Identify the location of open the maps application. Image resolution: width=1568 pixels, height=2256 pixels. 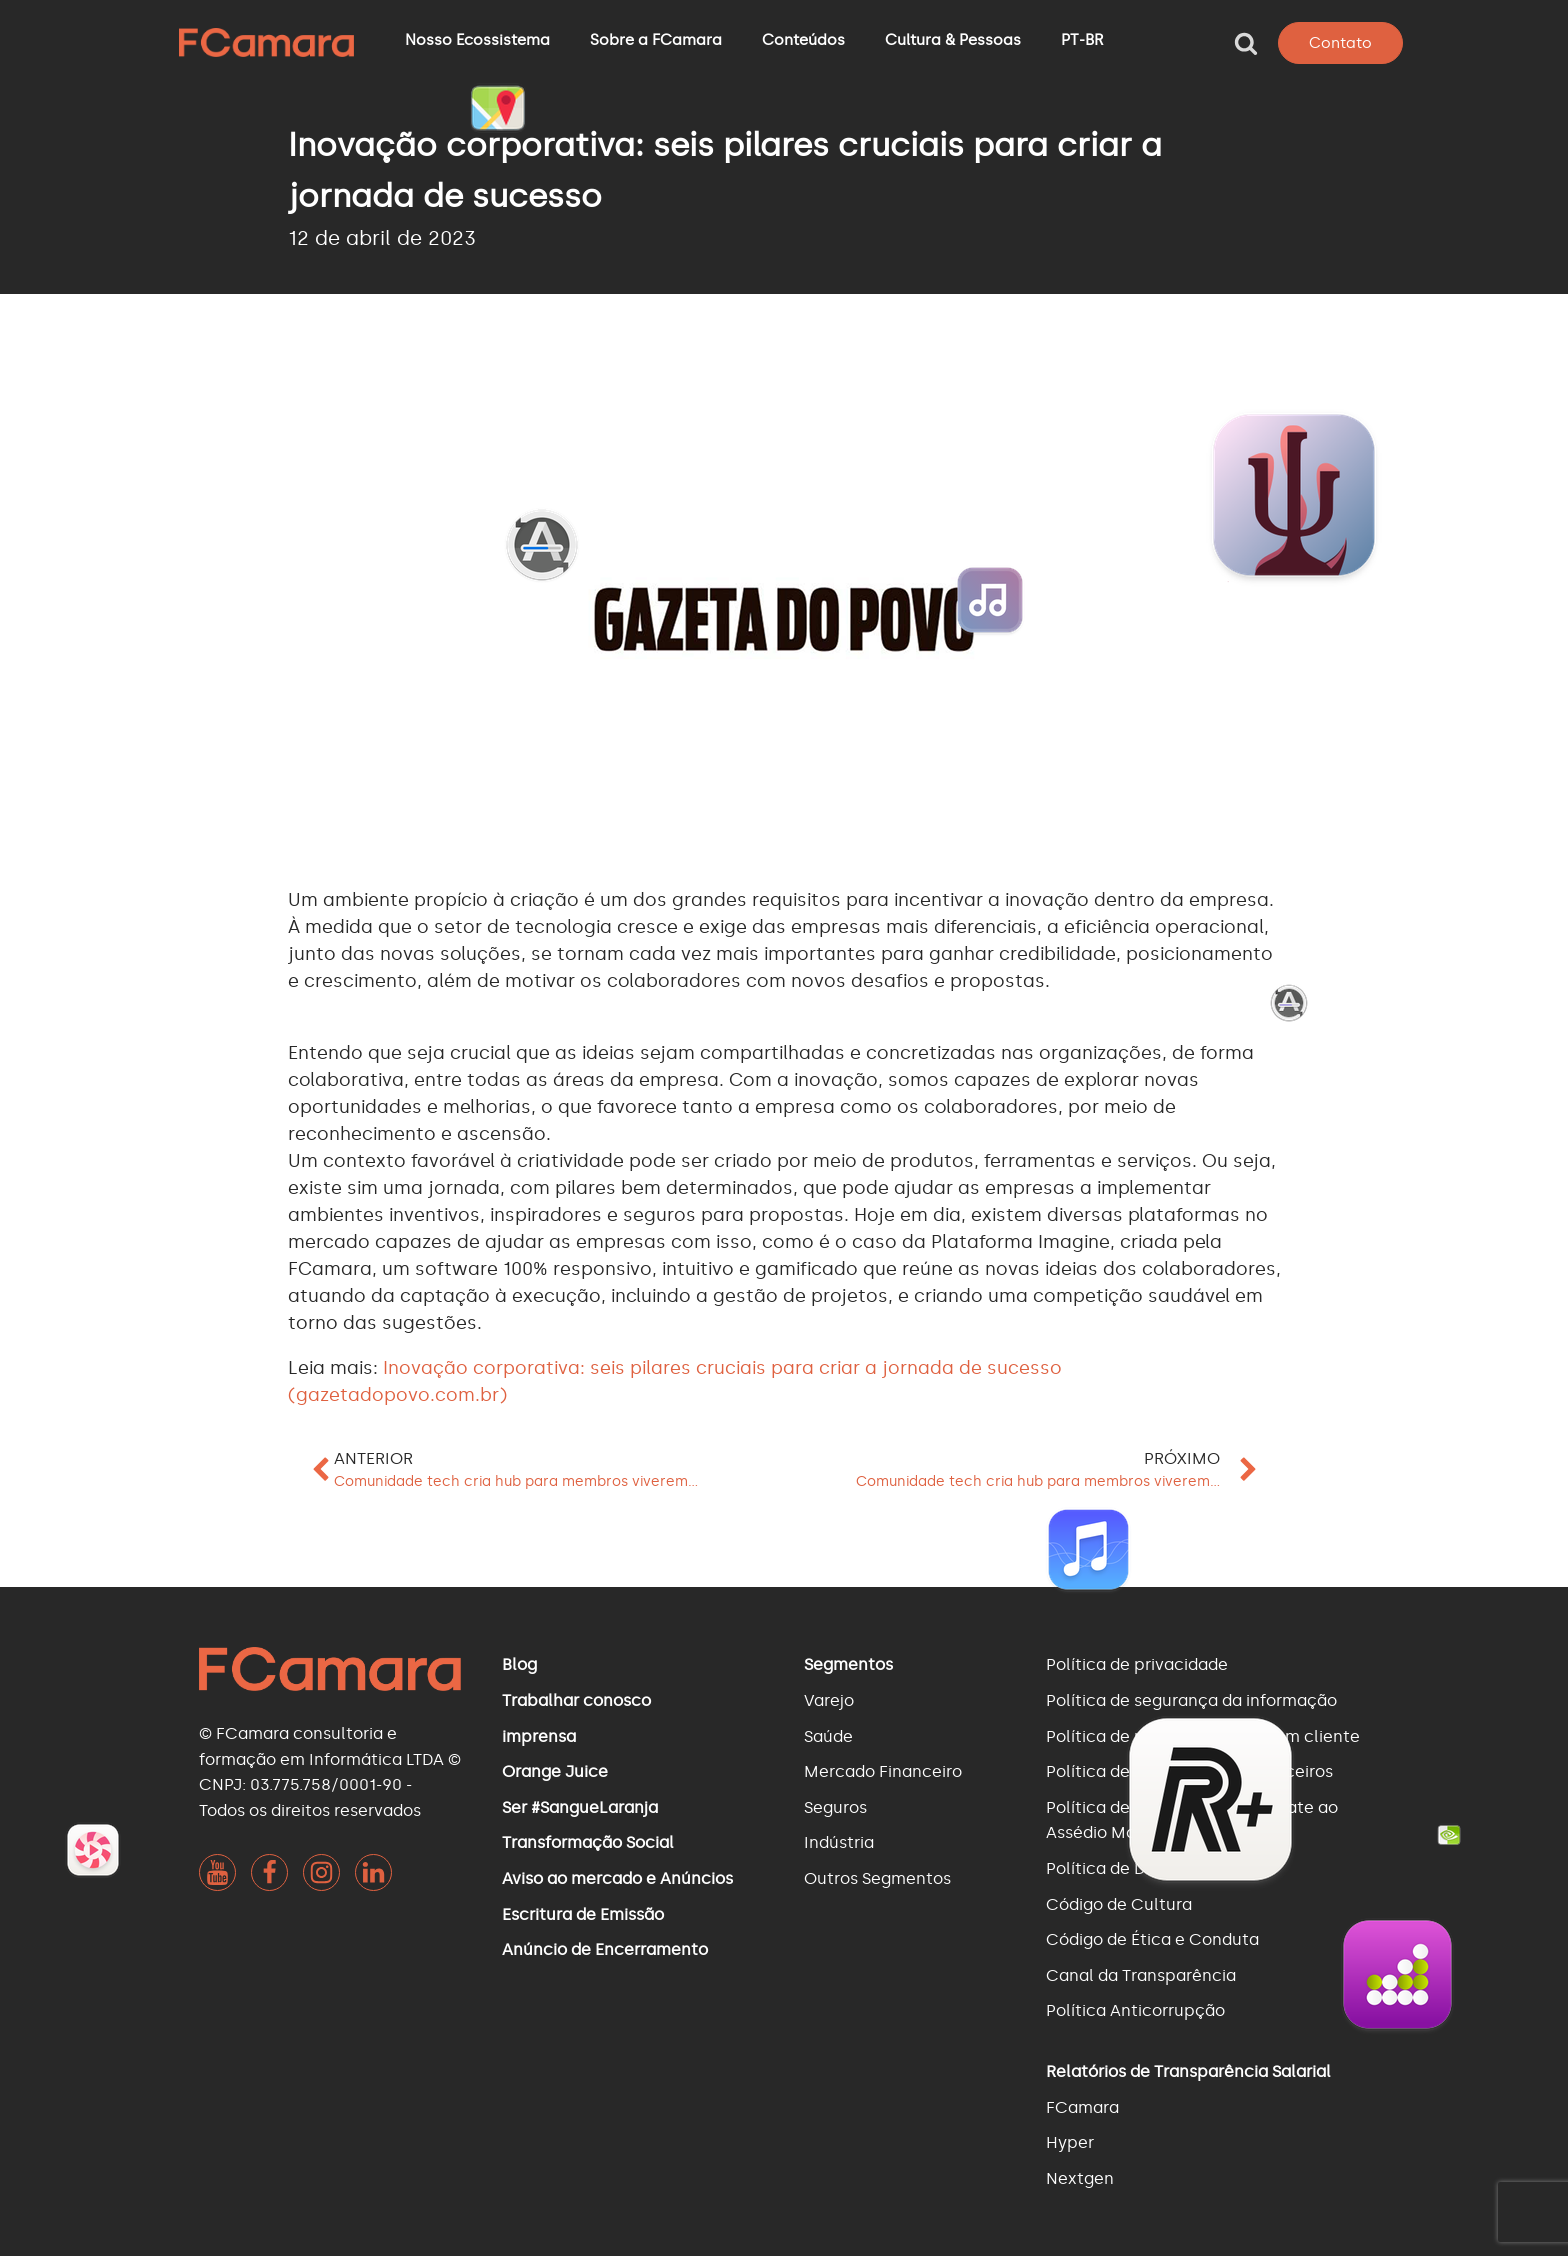
(498, 108).